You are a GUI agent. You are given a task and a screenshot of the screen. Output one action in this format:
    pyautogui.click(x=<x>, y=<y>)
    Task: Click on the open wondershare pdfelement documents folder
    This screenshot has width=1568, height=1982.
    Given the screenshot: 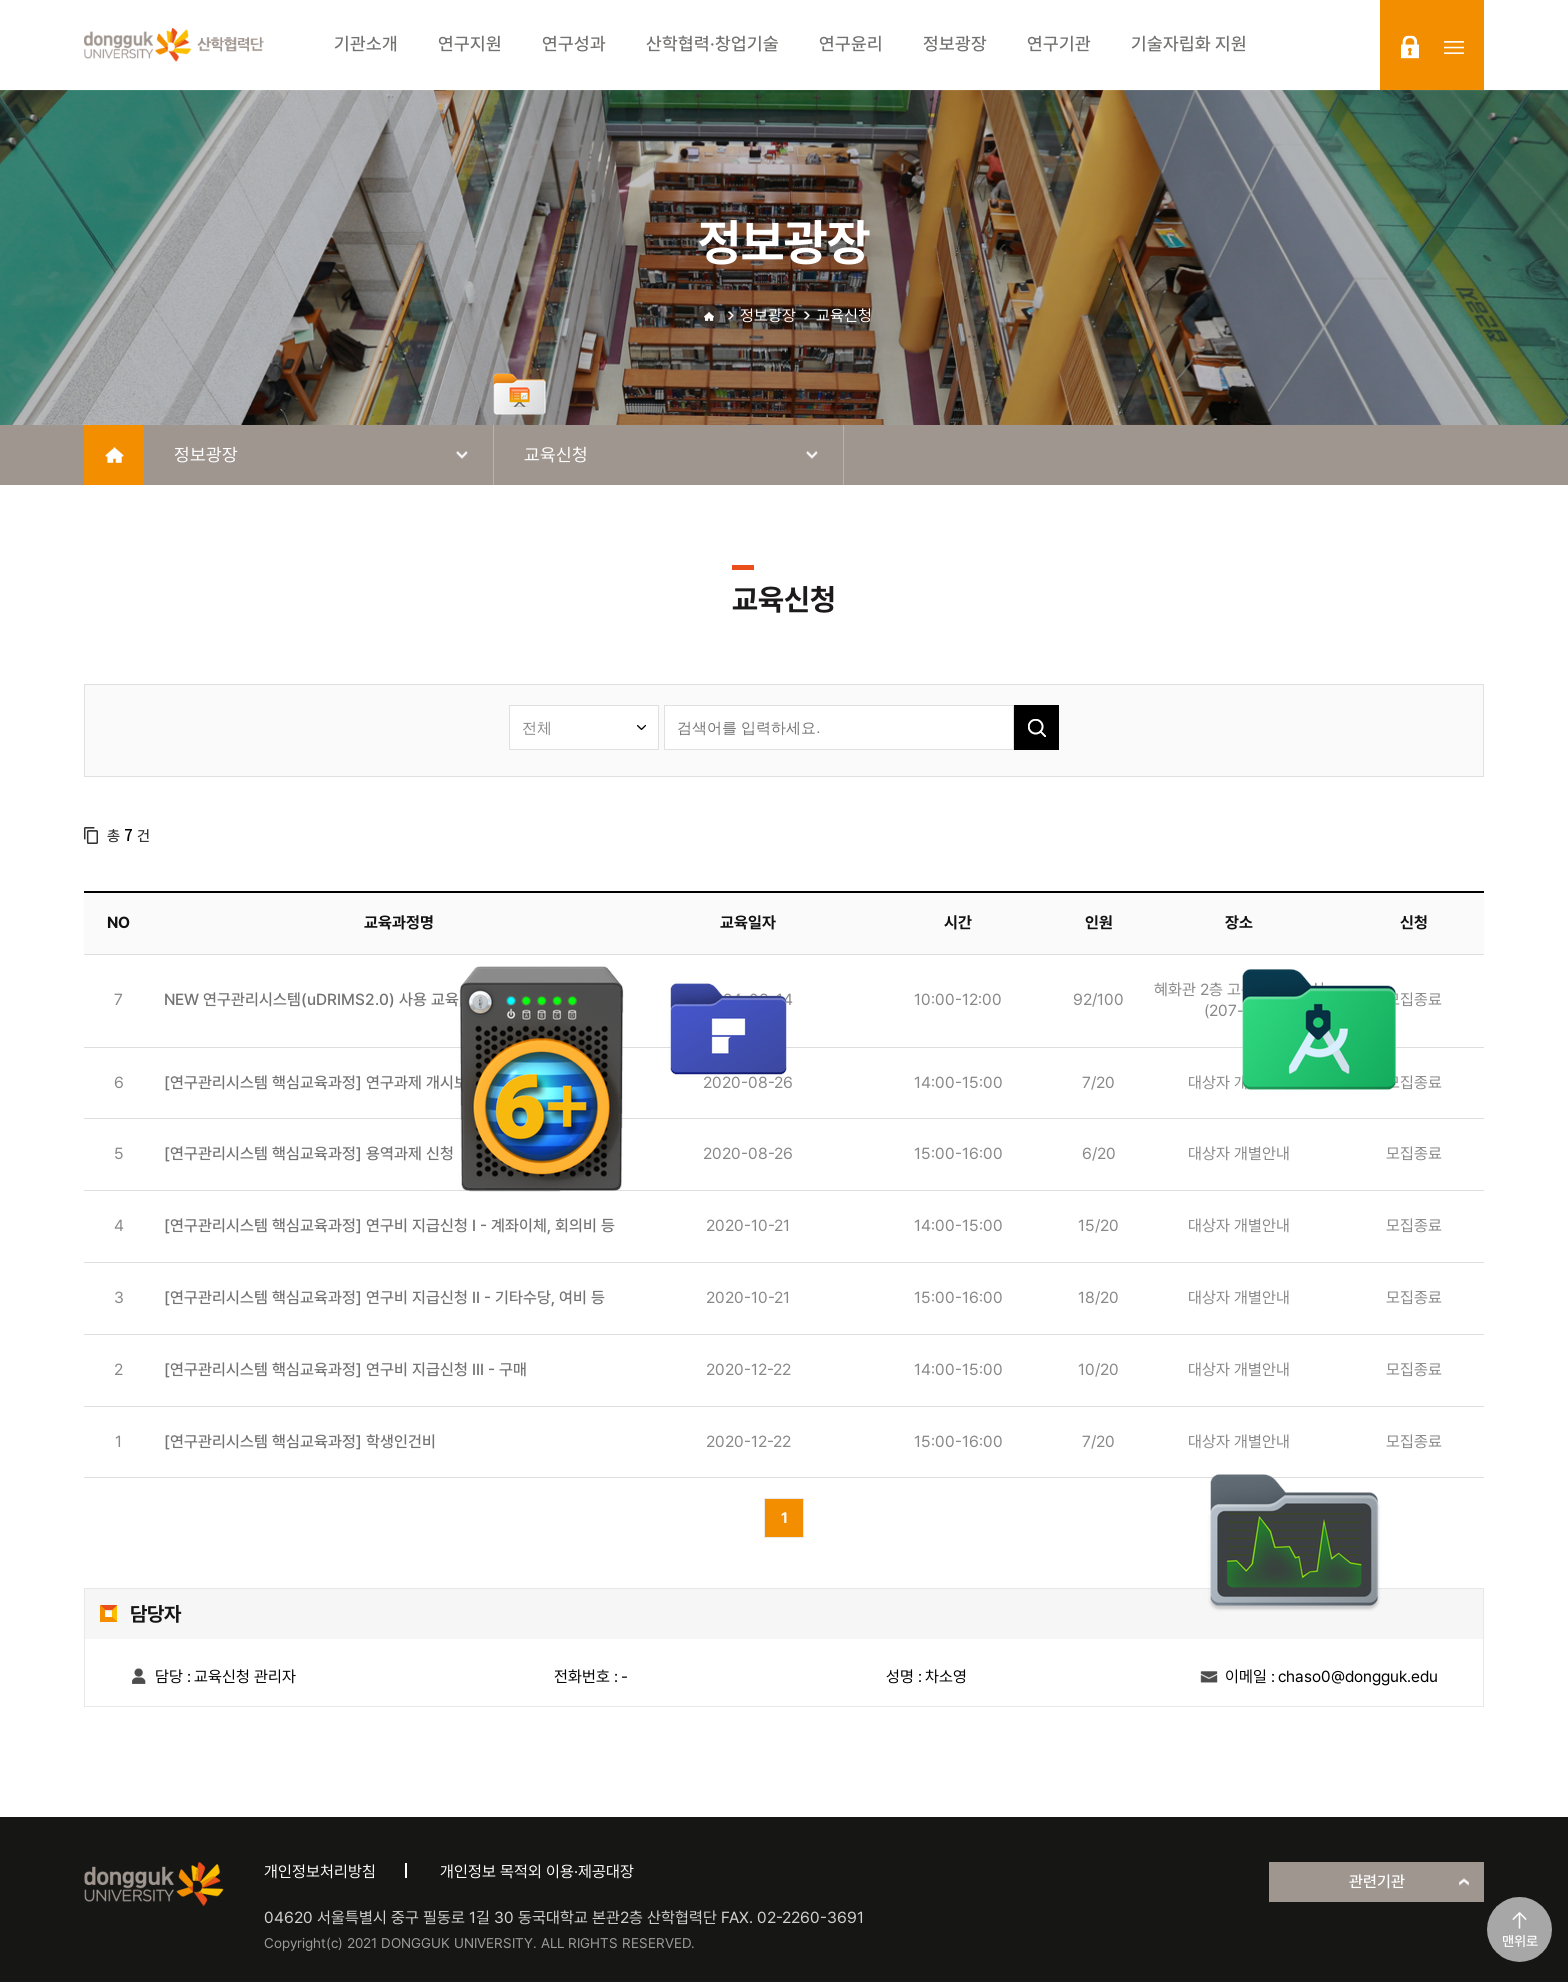 What is the action you would take?
    pyautogui.click(x=728, y=1032)
    